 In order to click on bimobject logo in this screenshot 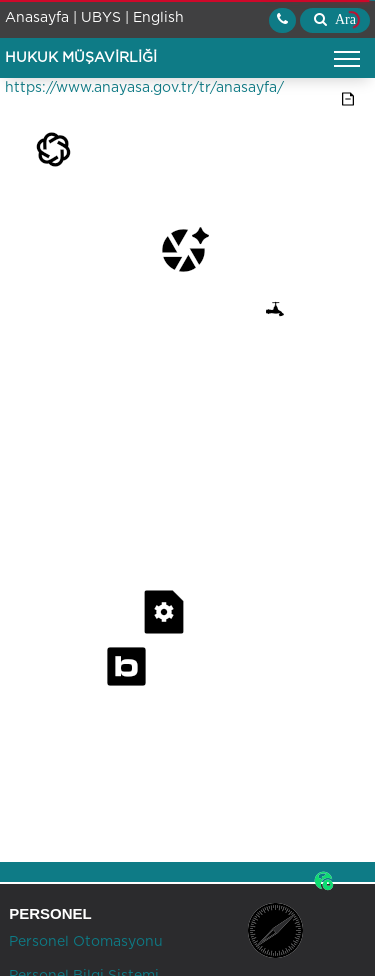, I will do `click(126, 666)`.